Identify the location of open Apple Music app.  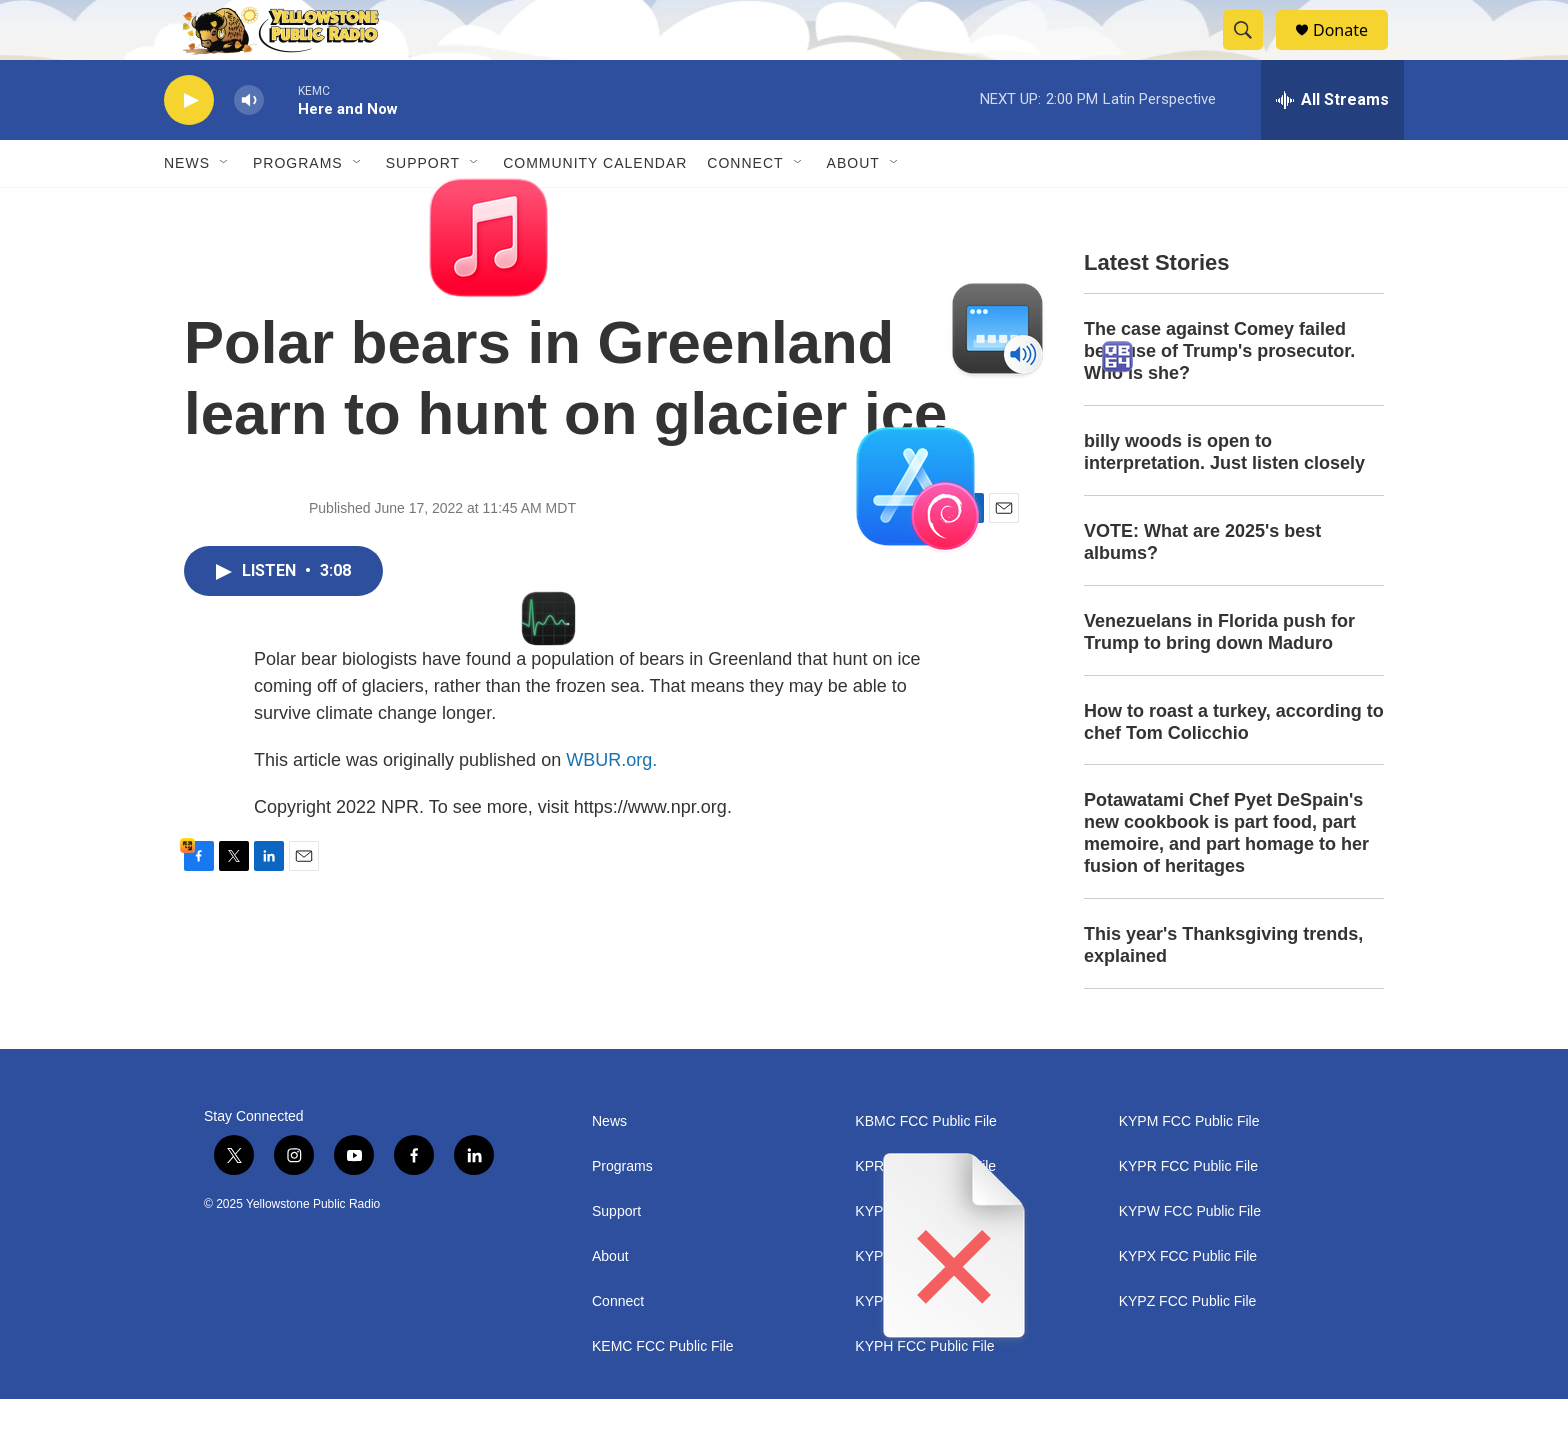
(488, 237).